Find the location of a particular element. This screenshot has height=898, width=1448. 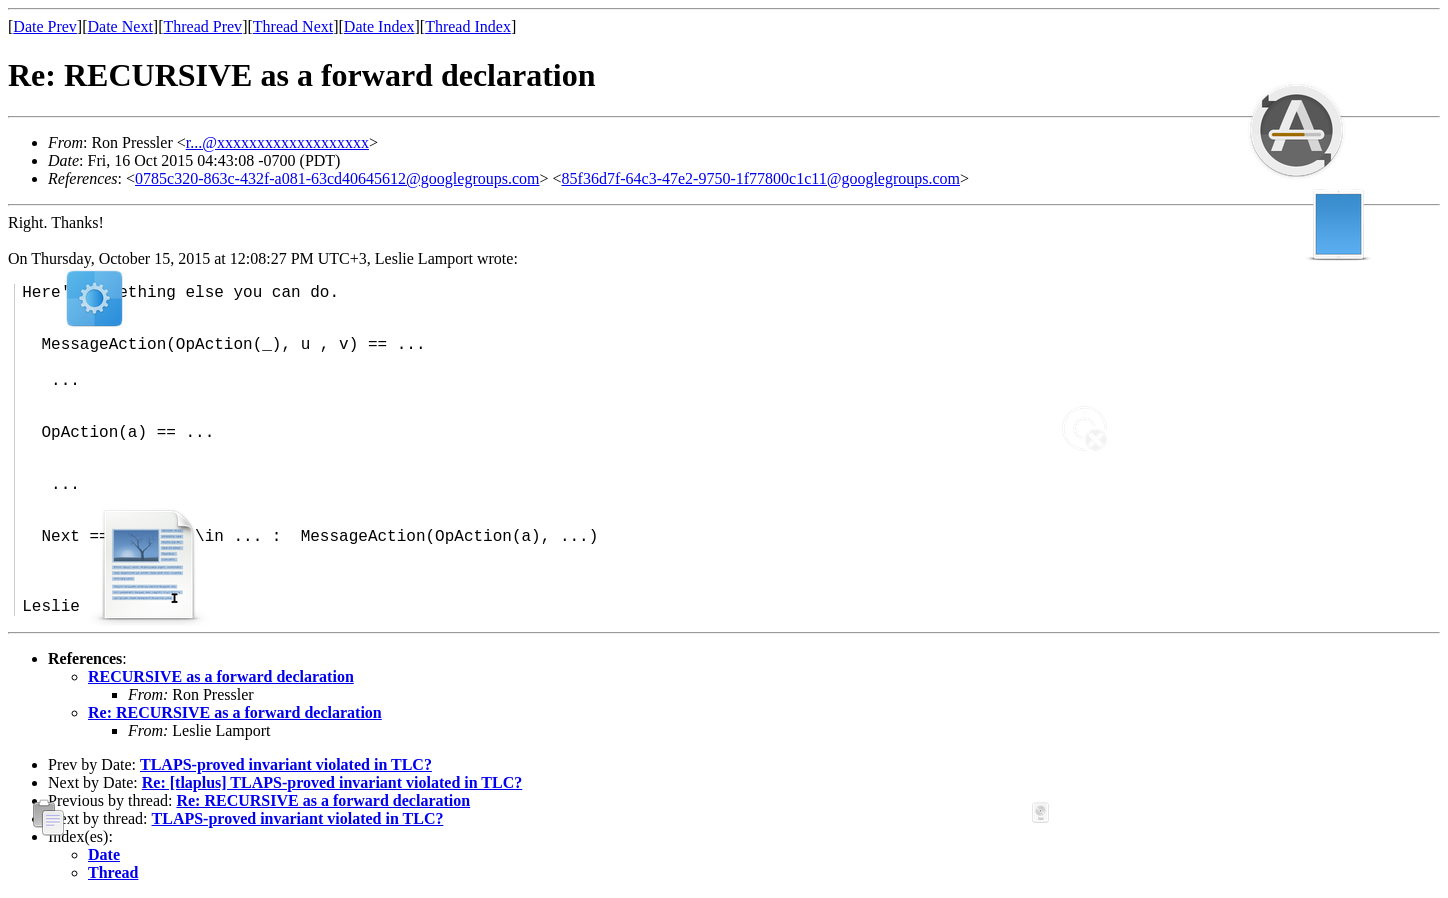

open the software update manager is located at coordinates (1296, 130).